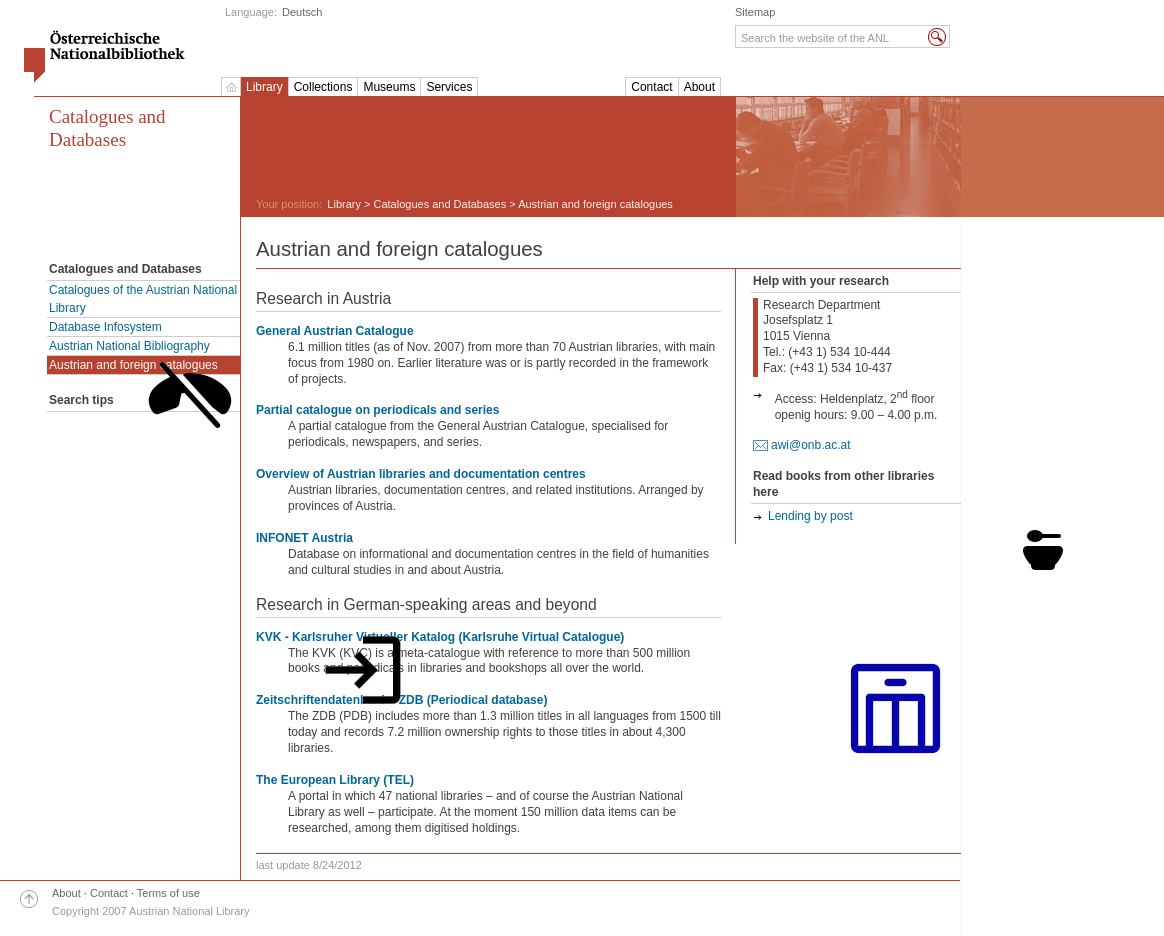  Describe the element at coordinates (190, 395) in the screenshot. I see `end or decline an incoming call` at that location.